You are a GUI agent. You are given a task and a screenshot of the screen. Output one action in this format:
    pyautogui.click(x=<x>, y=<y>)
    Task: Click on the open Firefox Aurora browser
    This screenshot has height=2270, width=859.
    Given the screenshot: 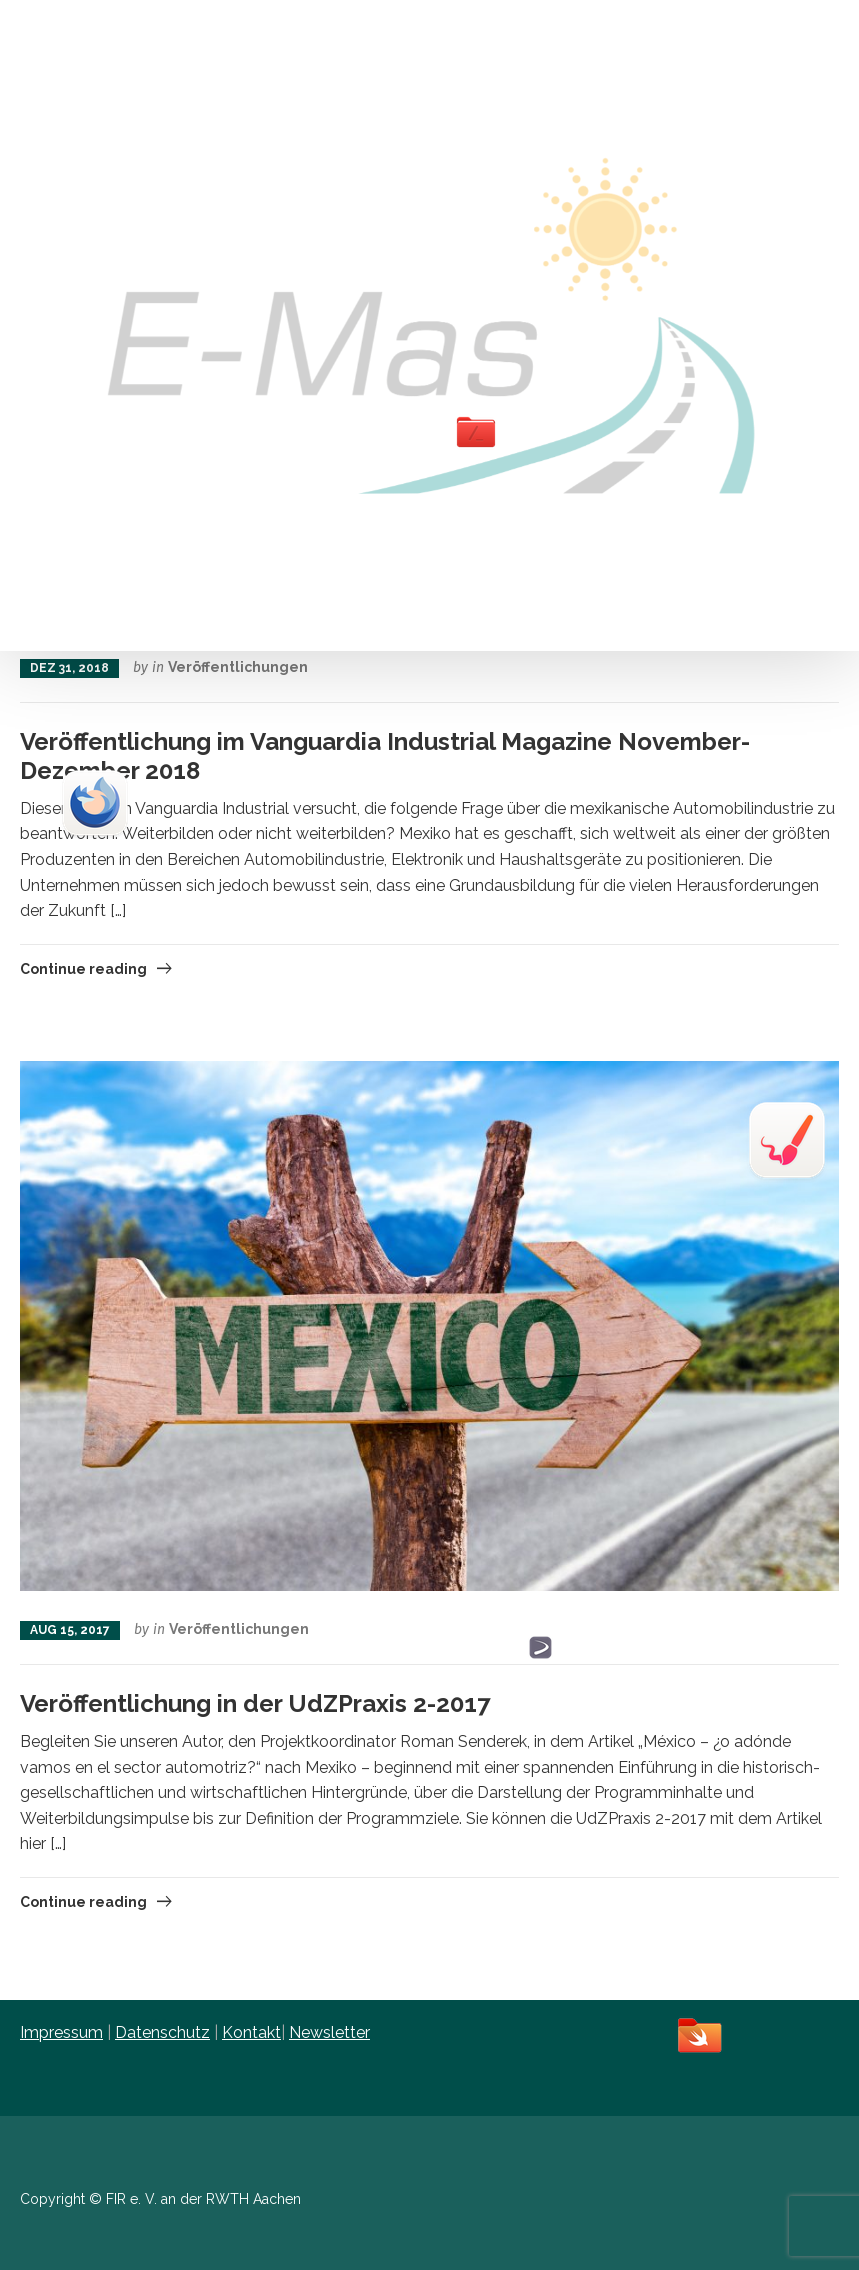 What is the action you would take?
    pyautogui.click(x=95, y=803)
    